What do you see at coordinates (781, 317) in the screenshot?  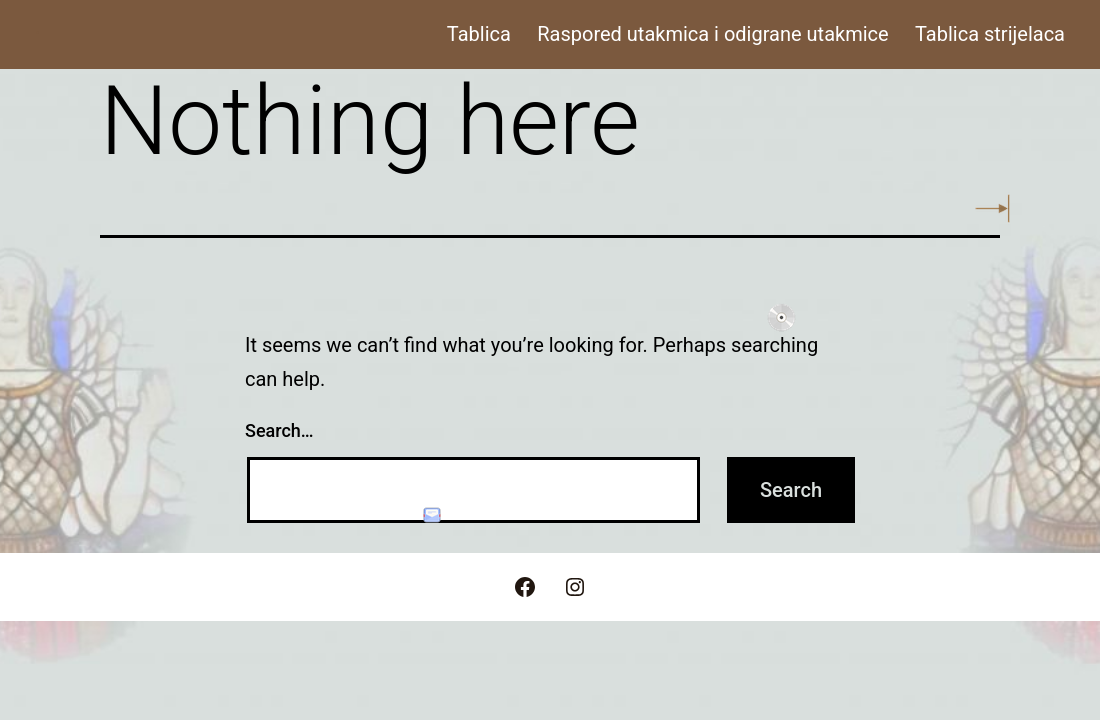 I see `indicates a recordable CD-R disc` at bounding box center [781, 317].